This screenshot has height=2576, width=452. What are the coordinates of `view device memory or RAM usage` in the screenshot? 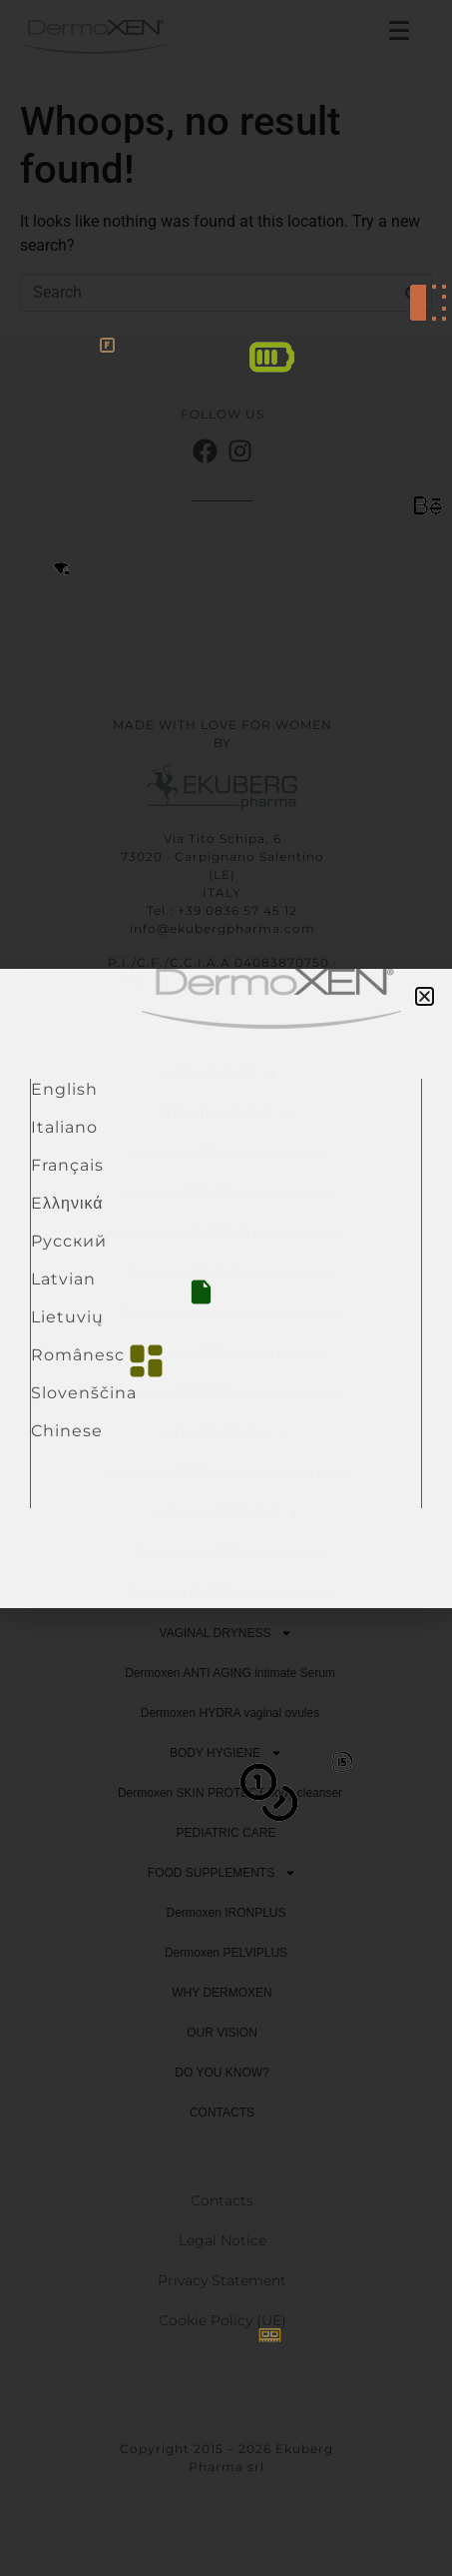 It's located at (269, 2334).